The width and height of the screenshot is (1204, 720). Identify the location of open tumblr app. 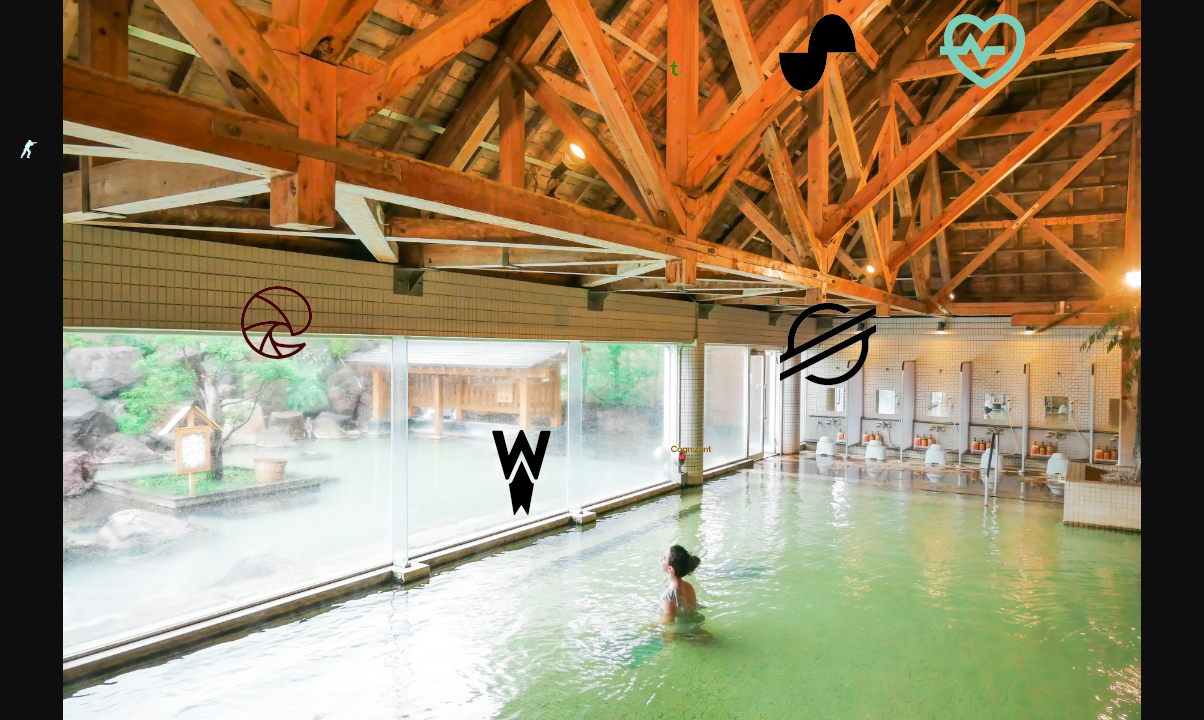
(674, 68).